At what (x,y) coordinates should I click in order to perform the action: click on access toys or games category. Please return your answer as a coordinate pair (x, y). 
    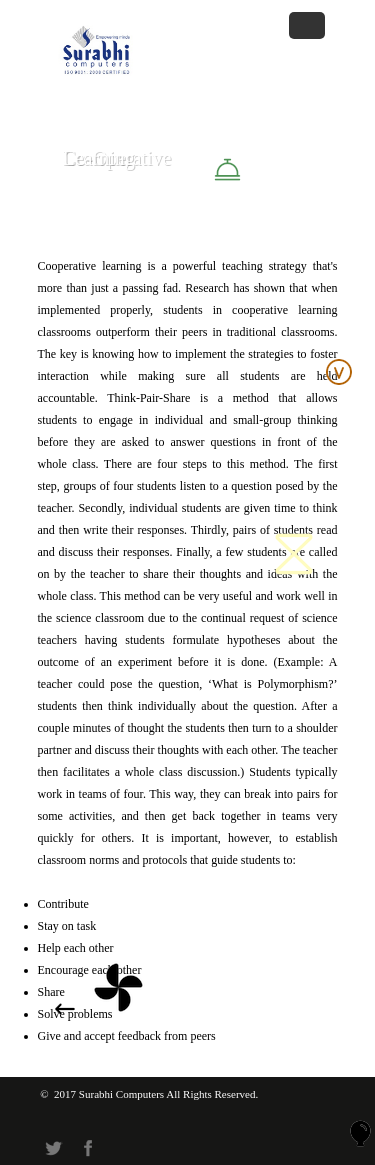
    Looking at the image, I should click on (118, 987).